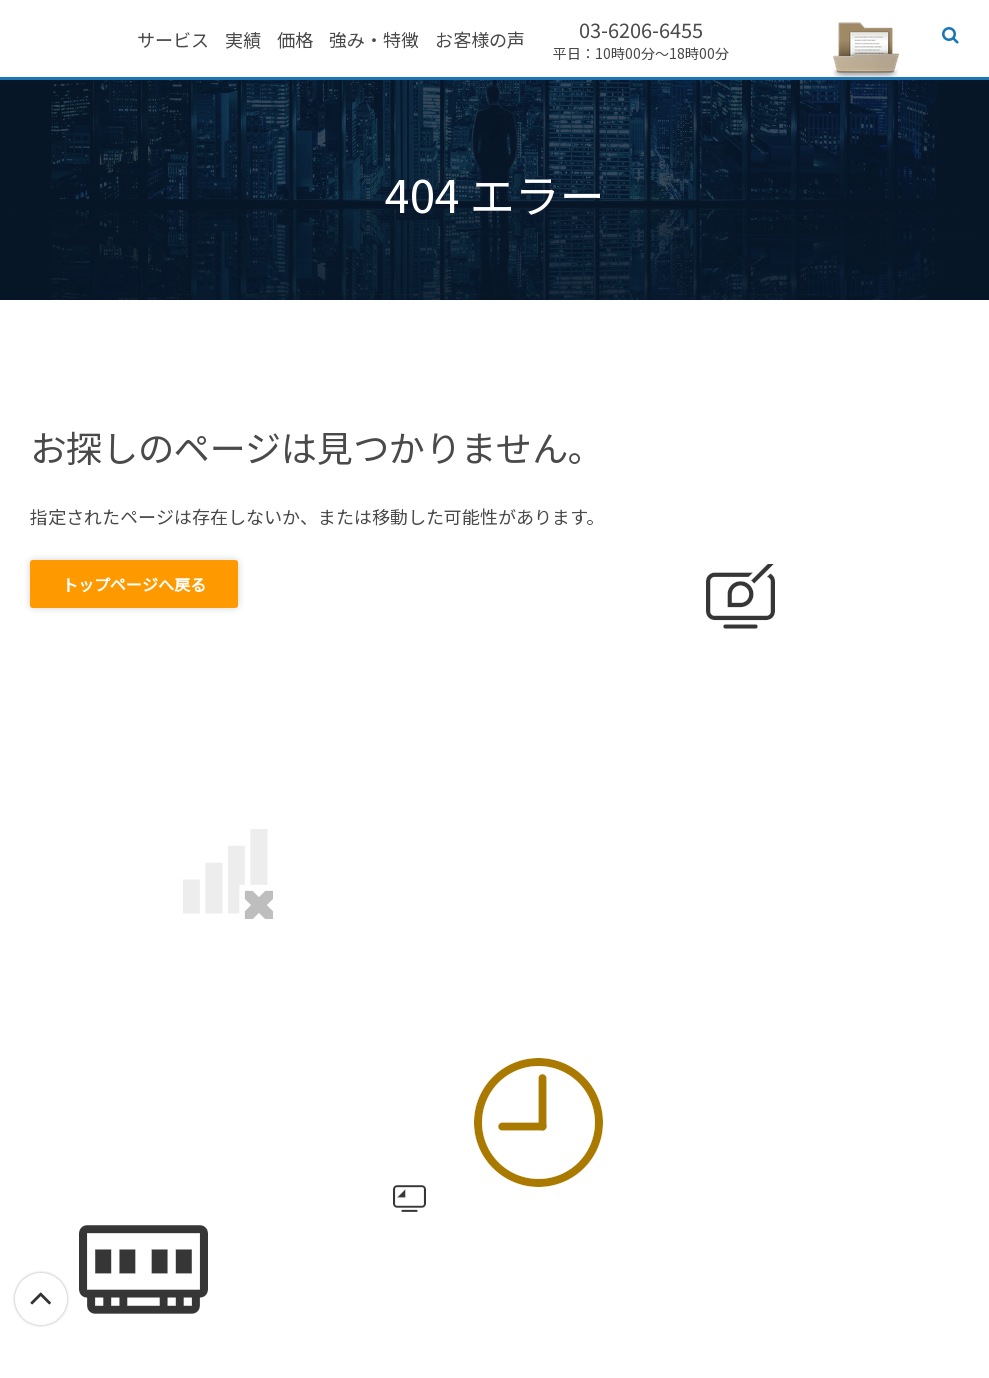 Image resolution: width=989 pixels, height=1378 pixels. What do you see at coordinates (228, 874) in the screenshot?
I see `indicates no cellular network connection` at bounding box center [228, 874].